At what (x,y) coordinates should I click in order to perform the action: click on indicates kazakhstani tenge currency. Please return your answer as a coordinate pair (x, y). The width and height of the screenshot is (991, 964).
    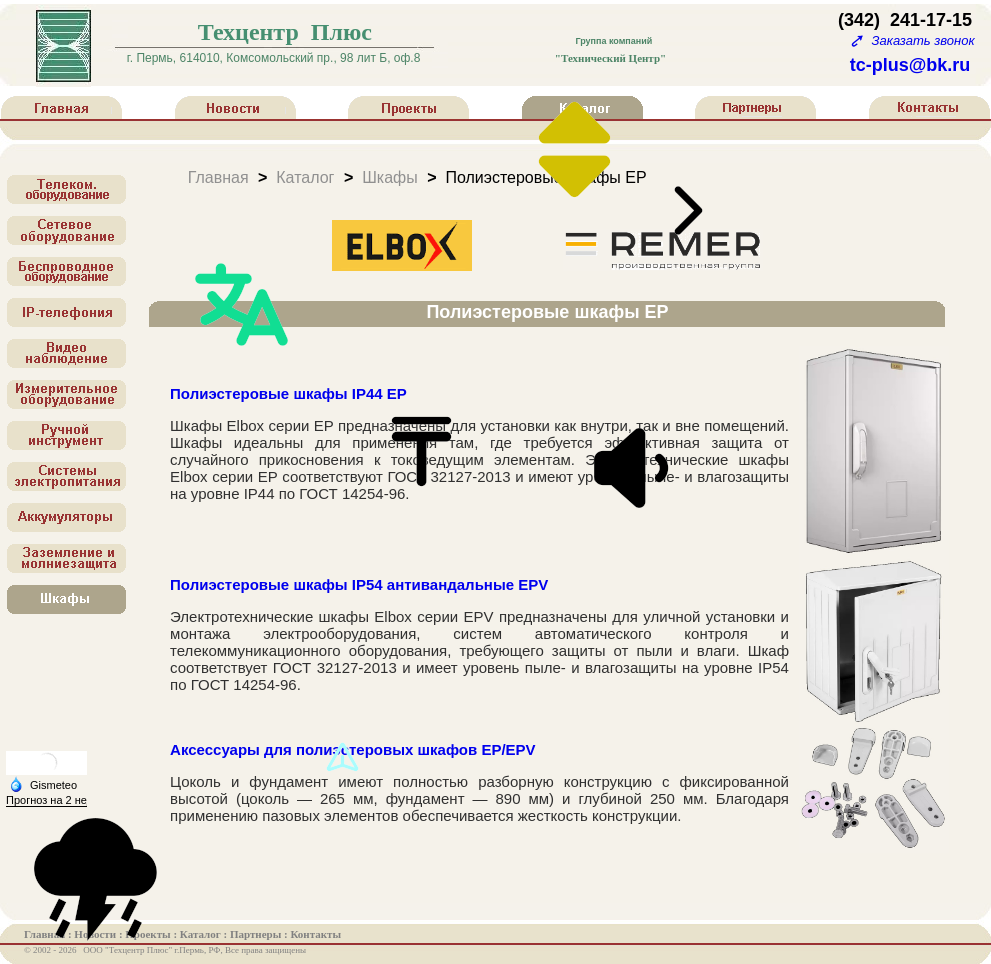
    Looking at the image, I should click on (421, 451).